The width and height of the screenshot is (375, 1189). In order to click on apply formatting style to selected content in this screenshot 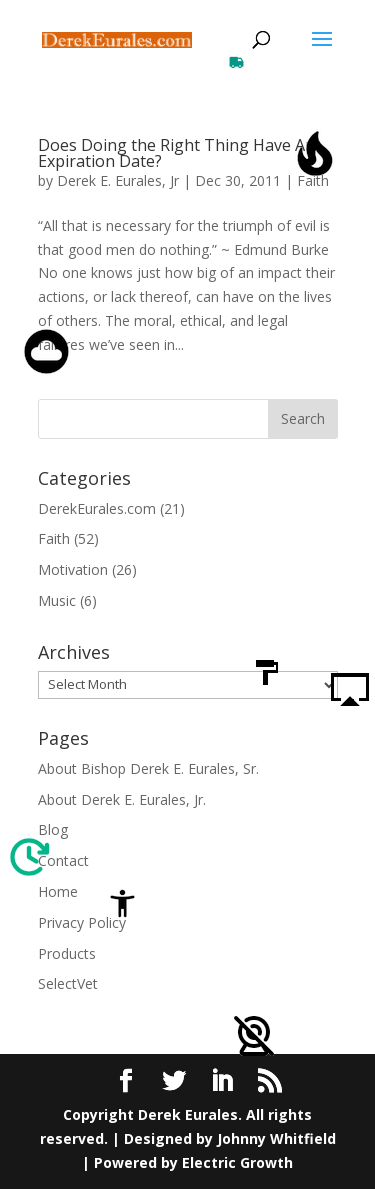, I will do `click(266, 672)`.